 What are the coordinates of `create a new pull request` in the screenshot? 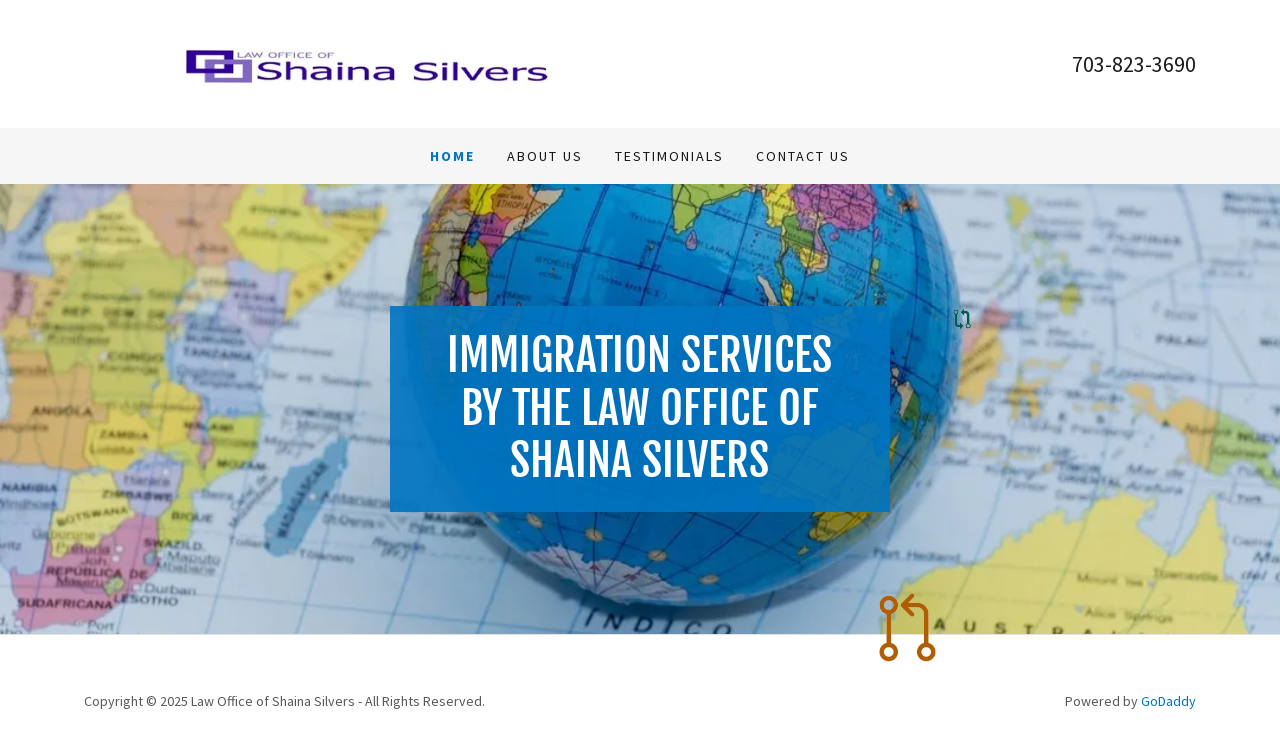 It's located at (907, 628).